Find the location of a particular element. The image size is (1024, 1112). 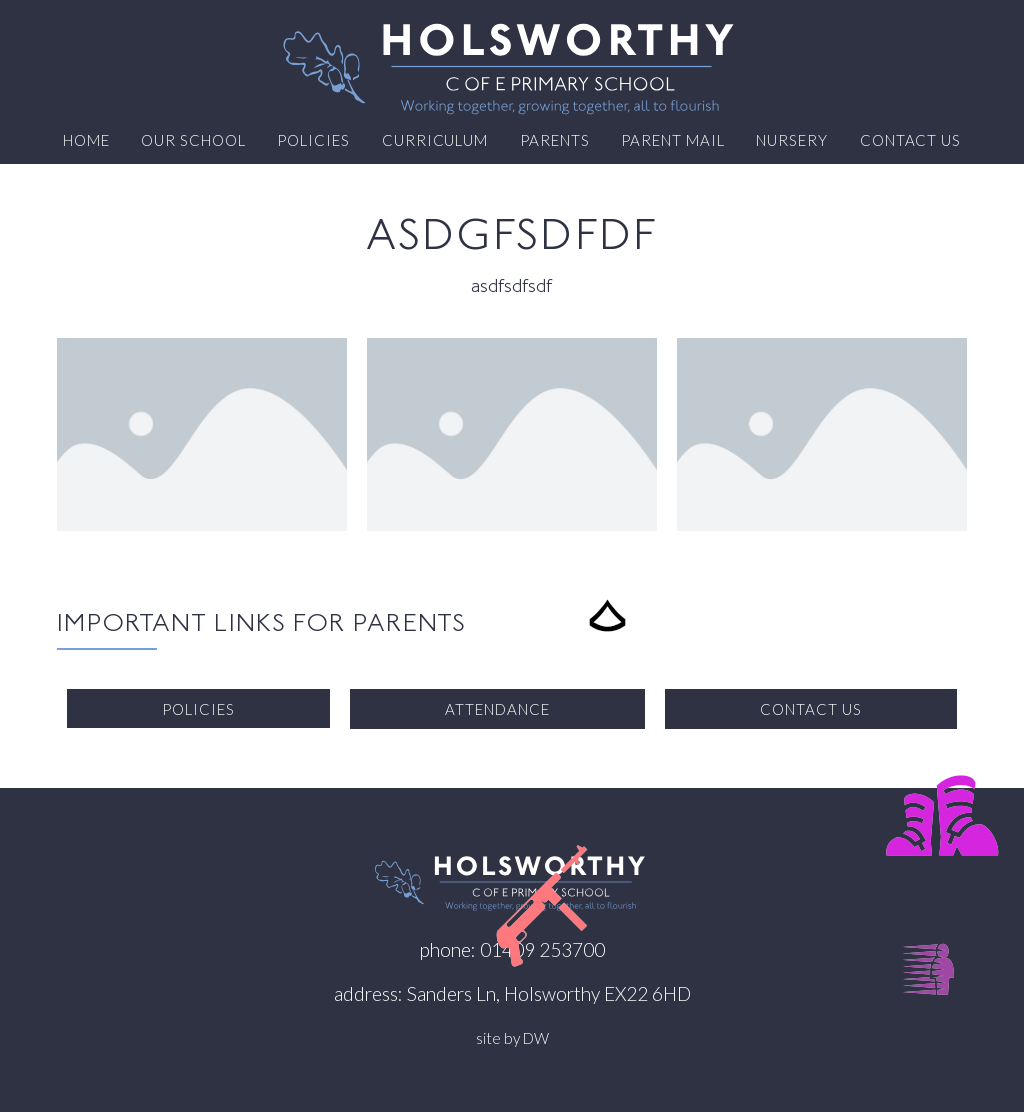

equip footwear to your character is located at coordinates (942, 816).